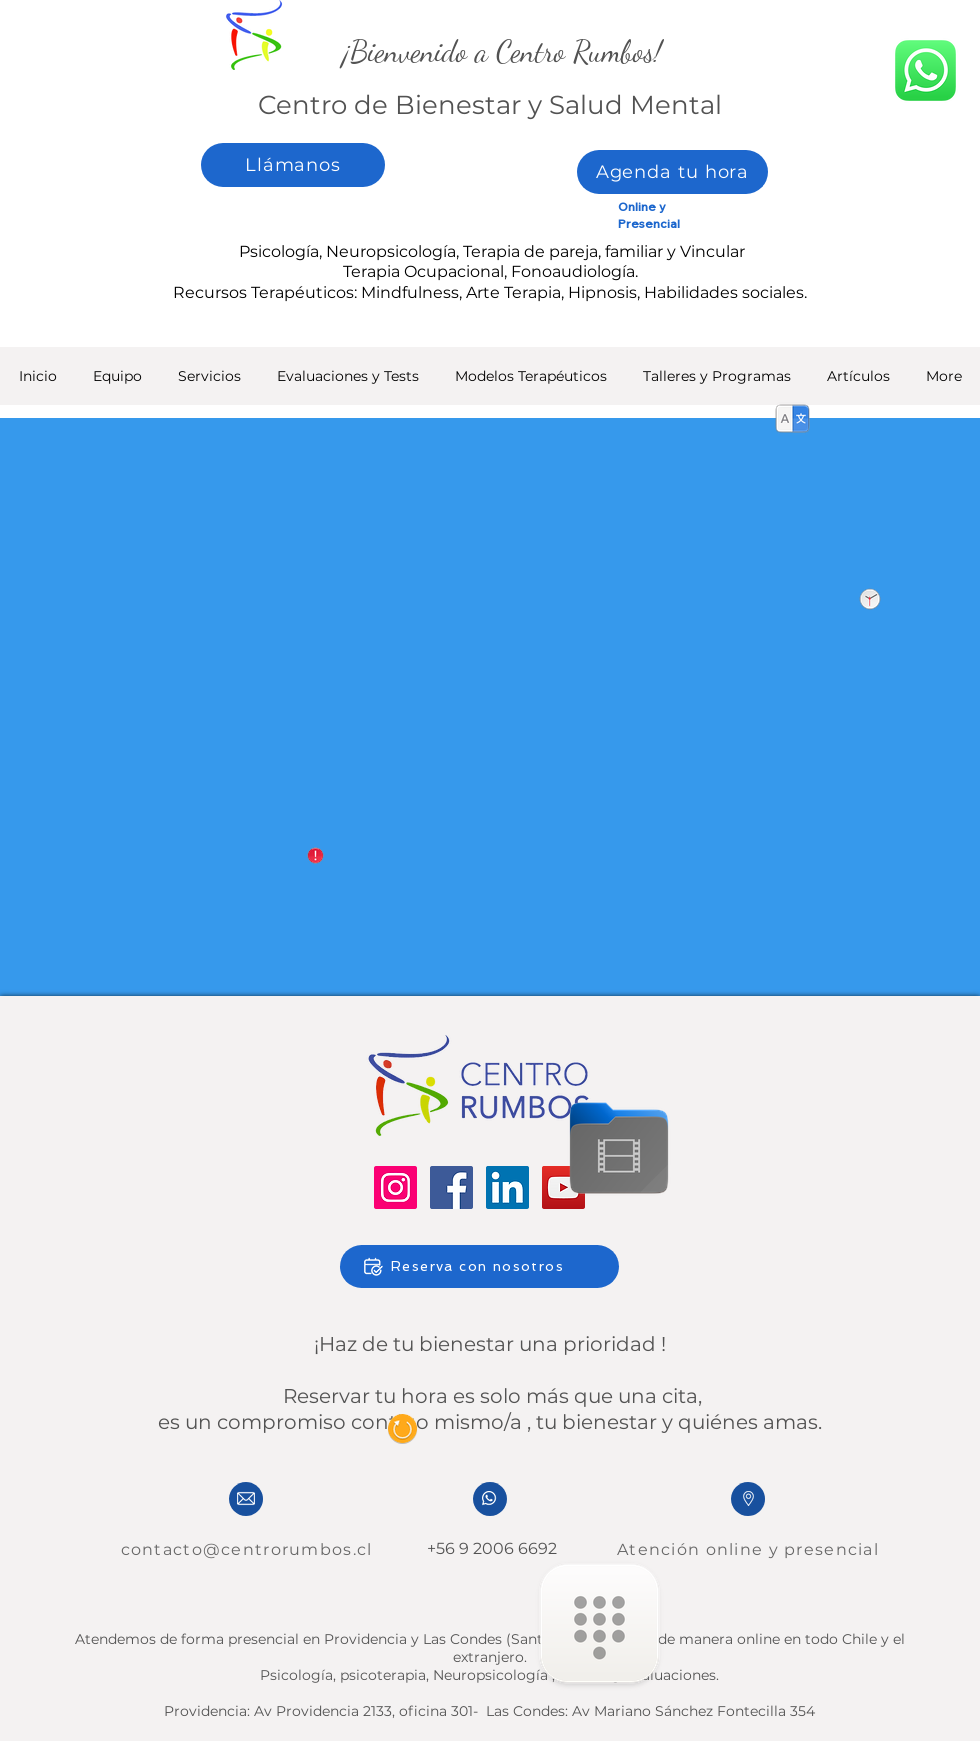  Describe the element at coordinates (870, 599) in the screenshot. I see `access time and date administrative settings` at that location.